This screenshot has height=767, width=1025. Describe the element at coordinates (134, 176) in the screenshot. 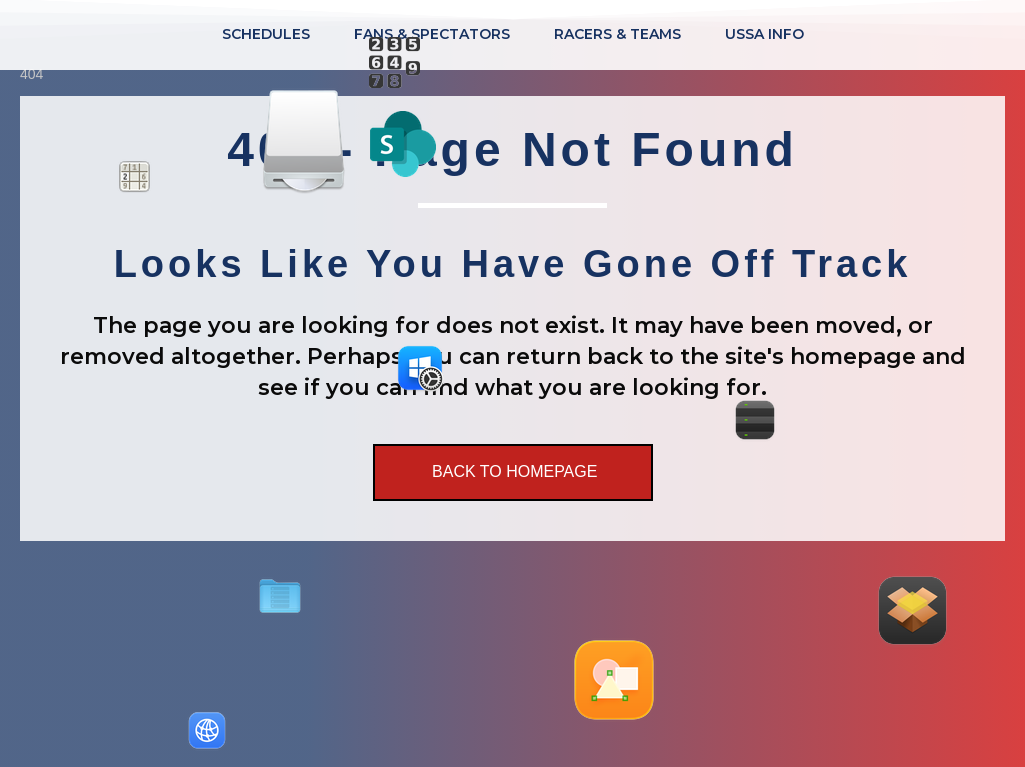

I see `open the sudoku puzzle game` at that location.